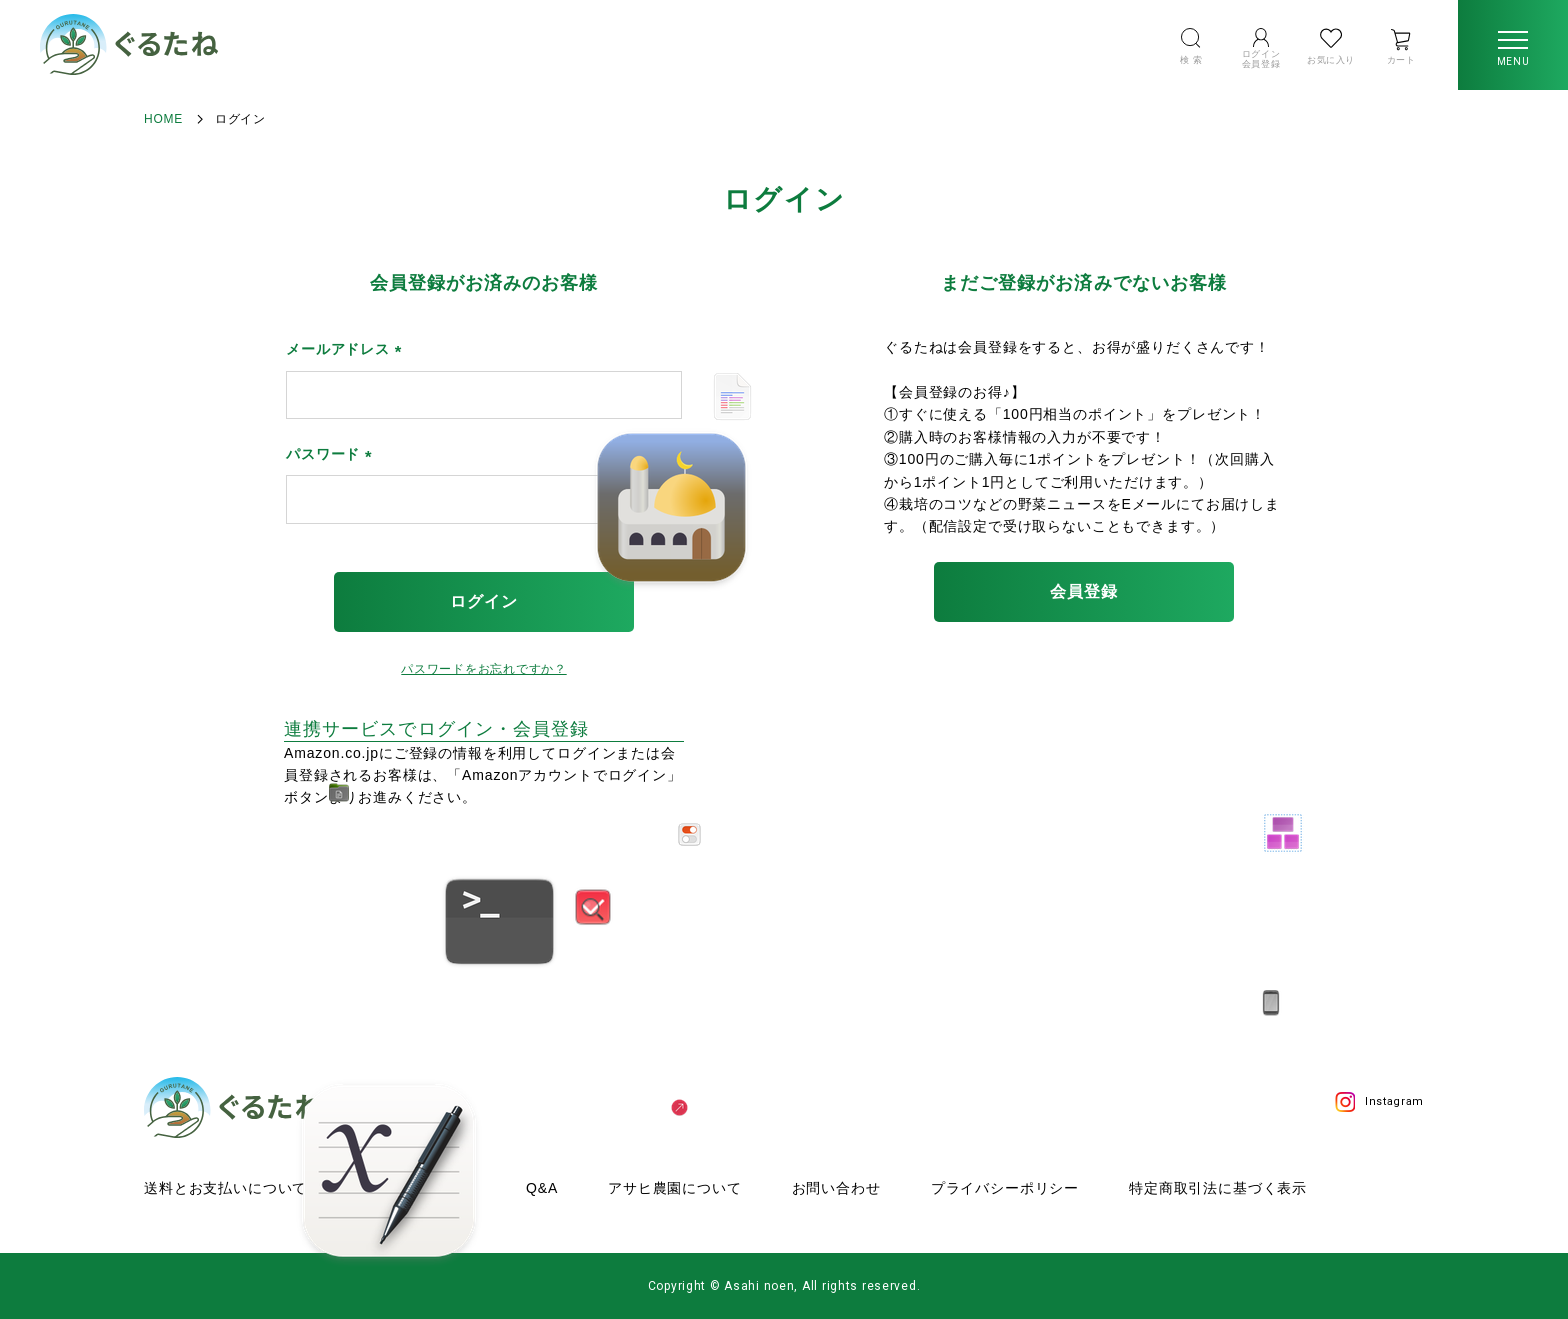 The height and width of the screenshot is (1319, 1568). What do you see at coordinates (732, 396) in the screenshot?
I see `open developer tools or IDE` at bounding box center [732, 396].